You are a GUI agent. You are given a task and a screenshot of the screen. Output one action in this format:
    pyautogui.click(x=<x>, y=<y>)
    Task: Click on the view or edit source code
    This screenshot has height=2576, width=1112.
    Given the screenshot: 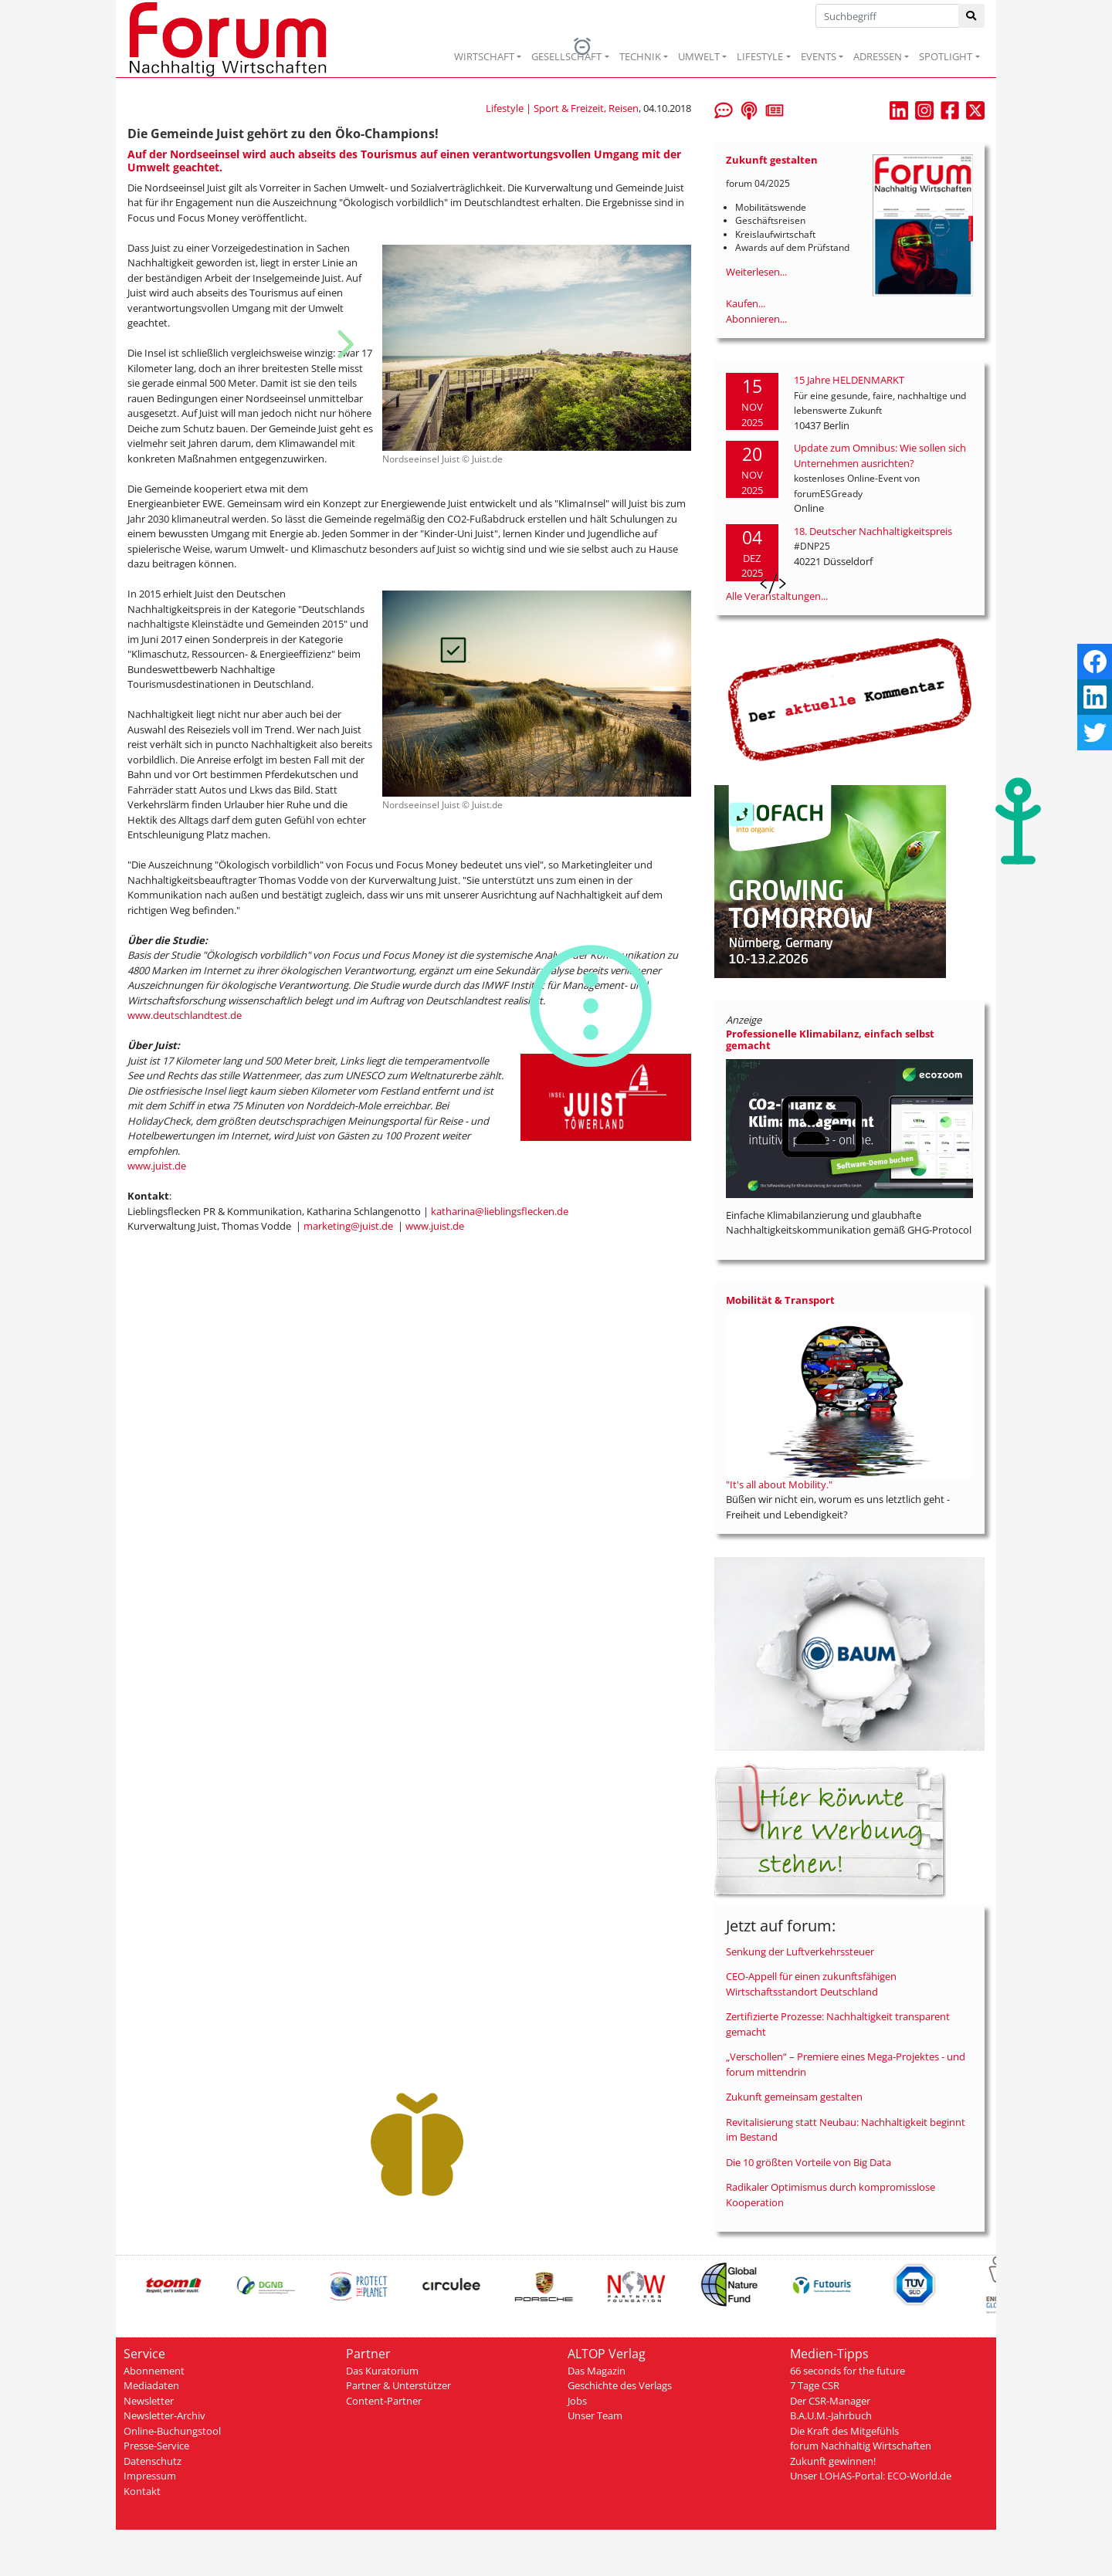 What is the action you would take?
    pyautogui.click(x=773, y=584)
    